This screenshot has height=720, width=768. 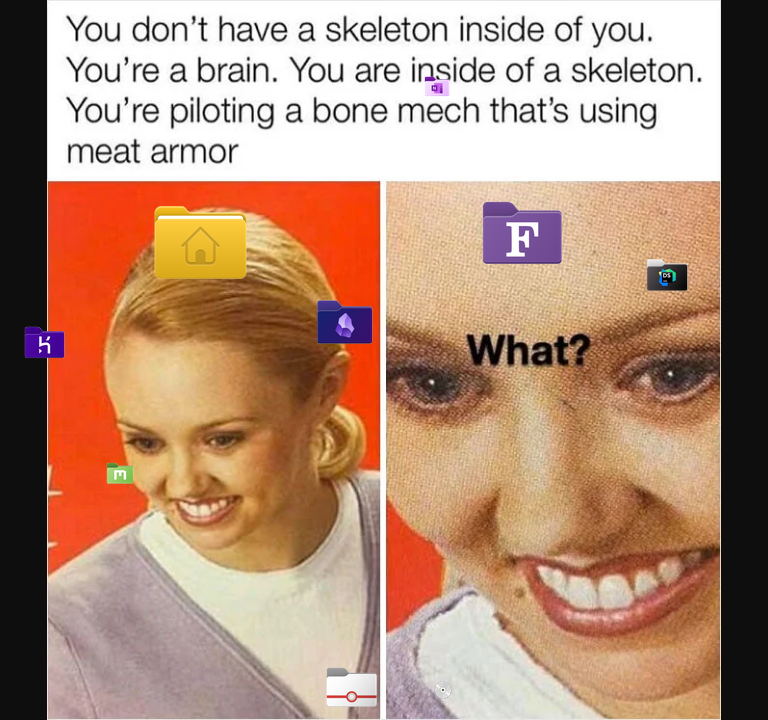 I want to click on folder containing JetBrains DataSpell project files, so click(x=667, y=276).